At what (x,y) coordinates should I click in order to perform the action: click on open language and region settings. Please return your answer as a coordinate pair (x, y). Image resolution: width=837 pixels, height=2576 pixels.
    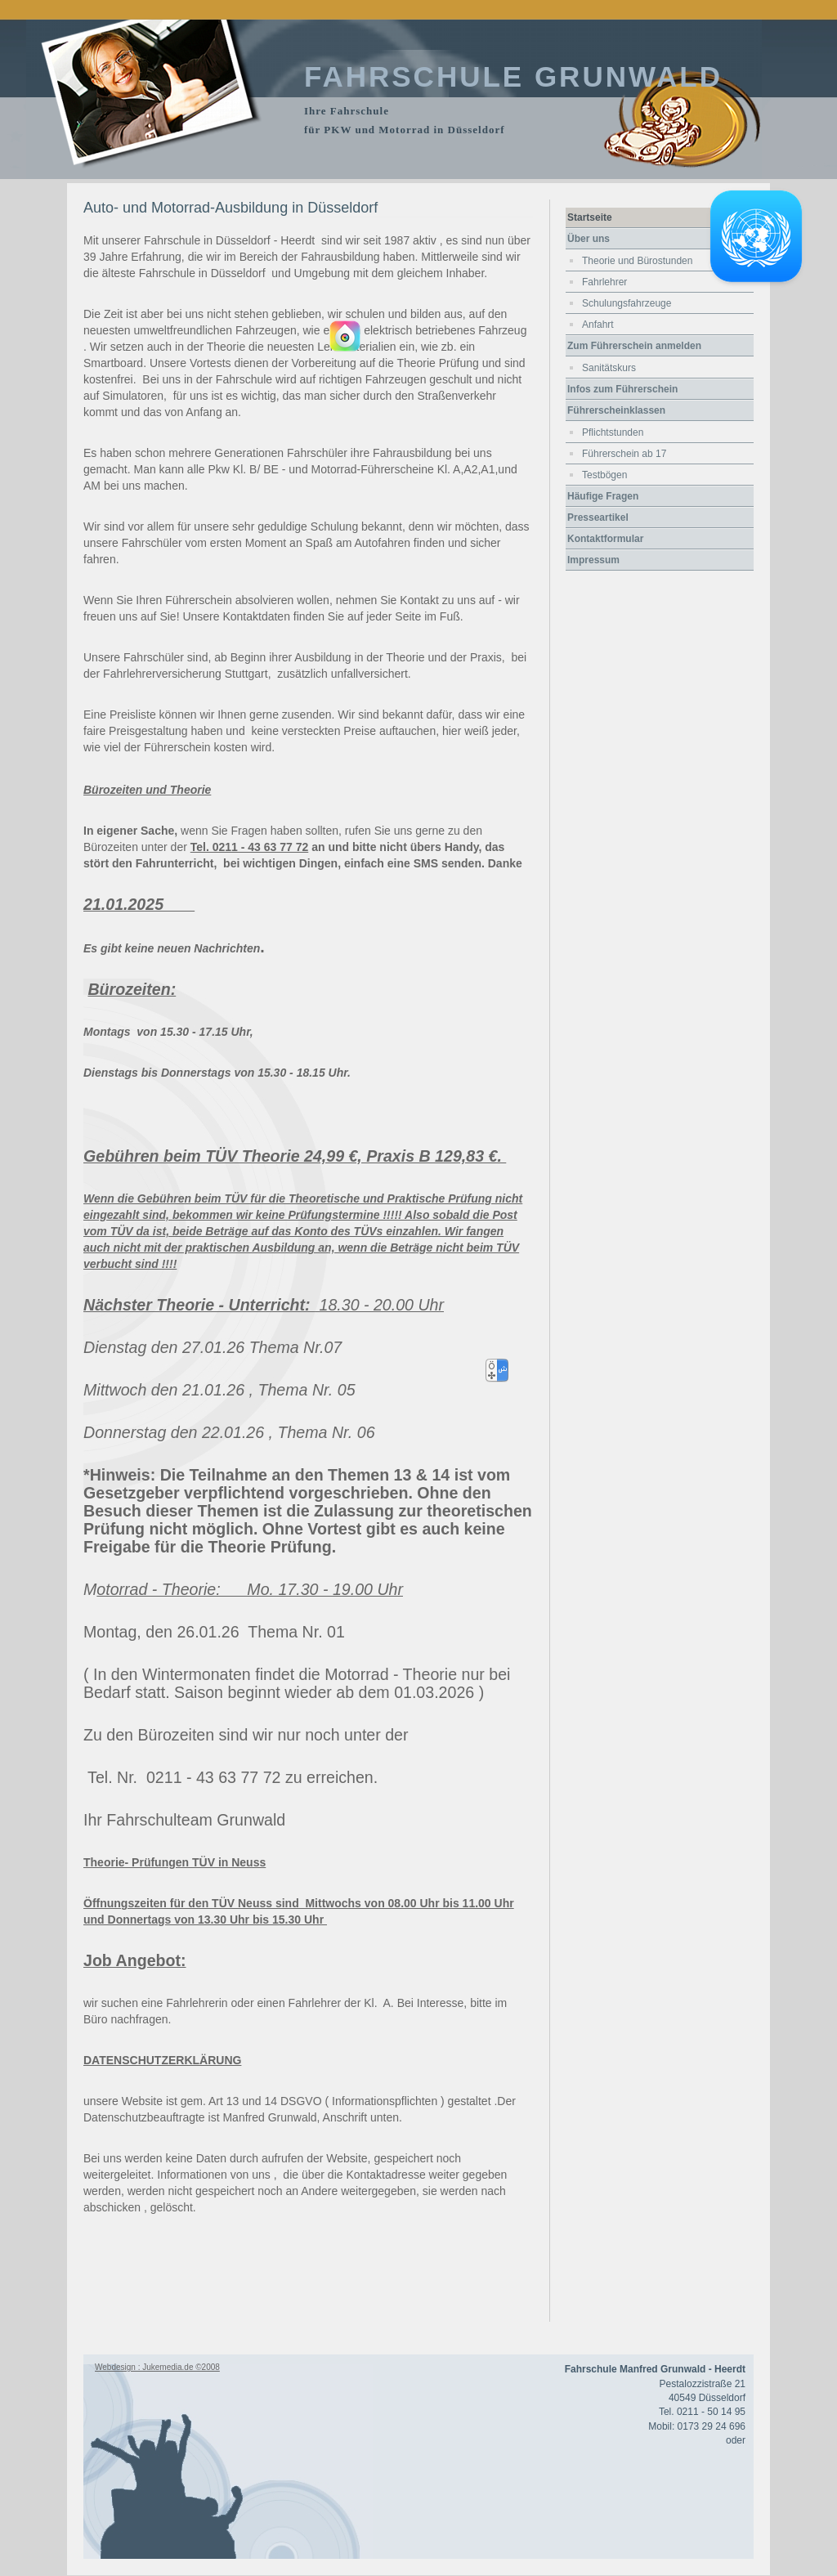
    Looking at the image, I should click on (756, 236).